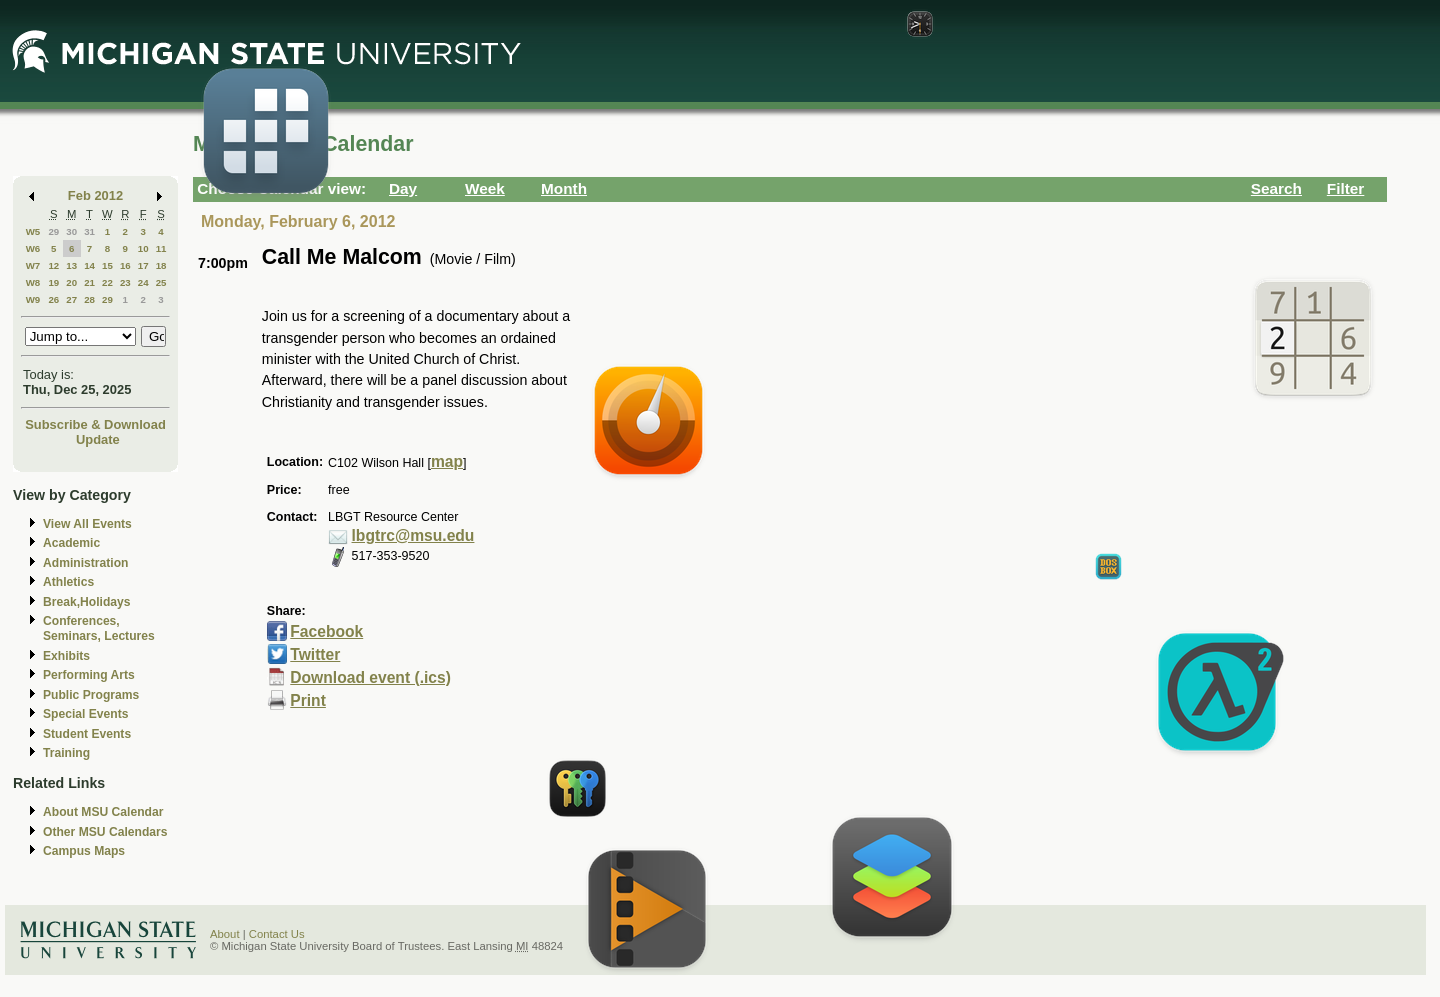 This screenshot has height=997, width=1440. I want to click on open the passwords app, so click(577, 788).